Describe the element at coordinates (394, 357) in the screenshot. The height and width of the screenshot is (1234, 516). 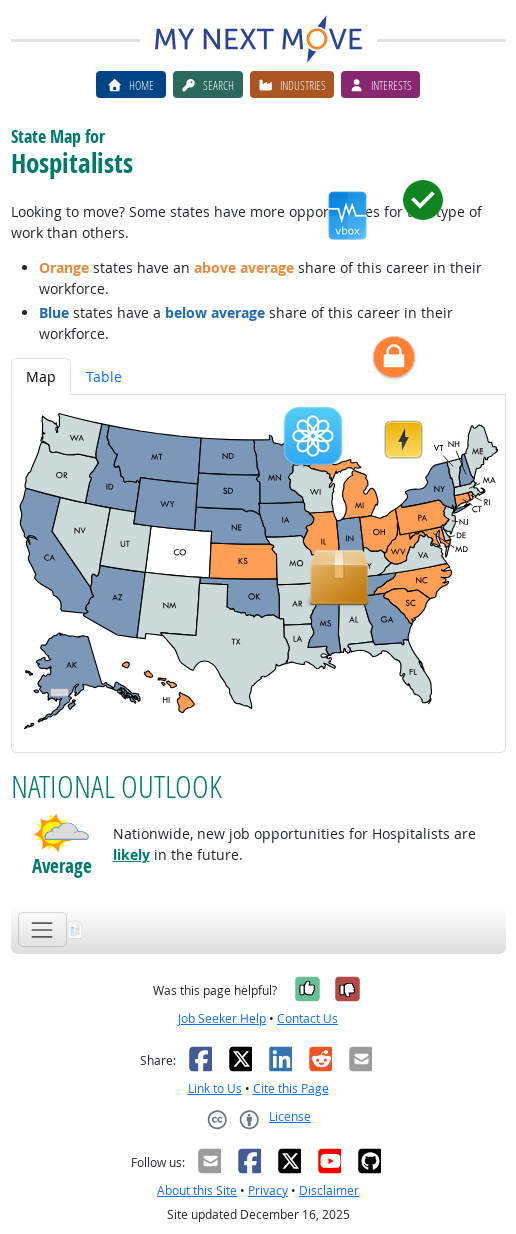
I see `indicates a locked or protected file` at that location.